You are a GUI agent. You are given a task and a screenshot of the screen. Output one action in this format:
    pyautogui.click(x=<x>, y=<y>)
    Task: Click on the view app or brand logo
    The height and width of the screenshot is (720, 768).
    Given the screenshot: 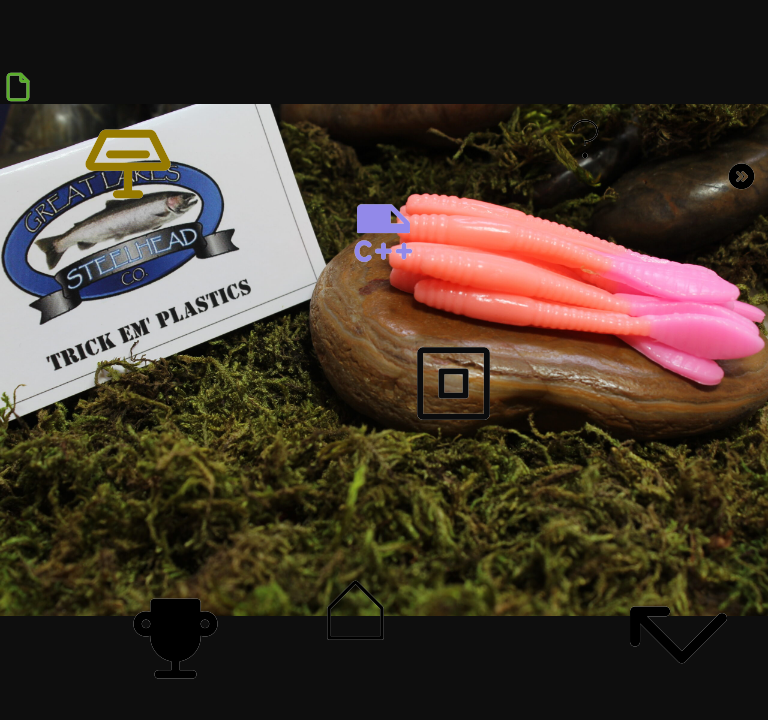 What is the action you would take?
    pyautogui.click(x=453, y=383)
    